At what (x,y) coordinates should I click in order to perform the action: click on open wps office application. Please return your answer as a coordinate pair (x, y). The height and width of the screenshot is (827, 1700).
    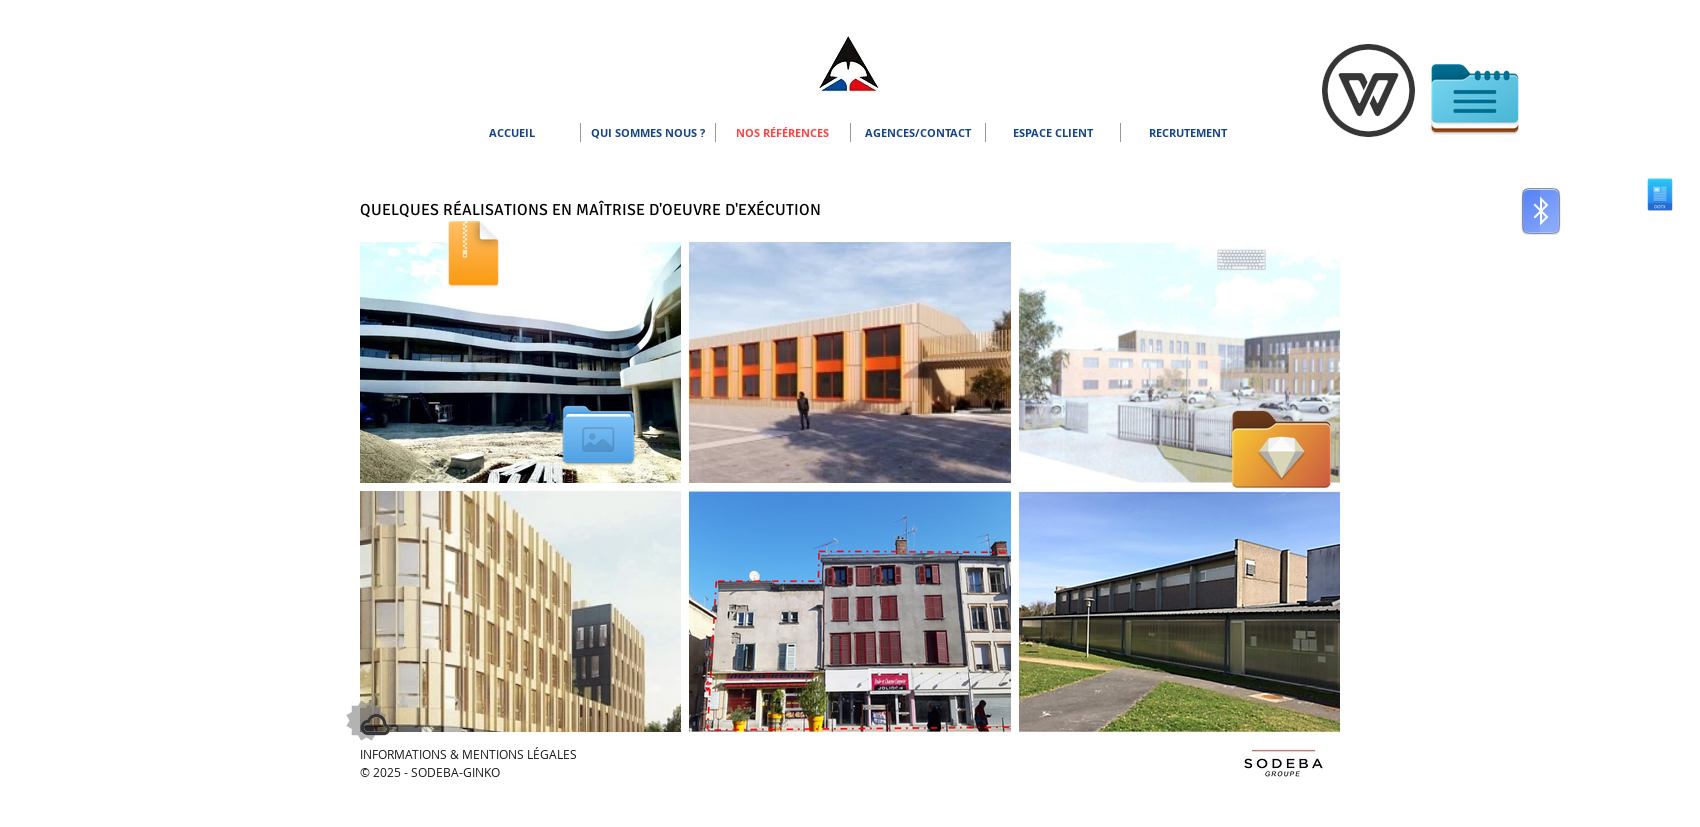
    Looking at the image, I should click on (1368, 90).